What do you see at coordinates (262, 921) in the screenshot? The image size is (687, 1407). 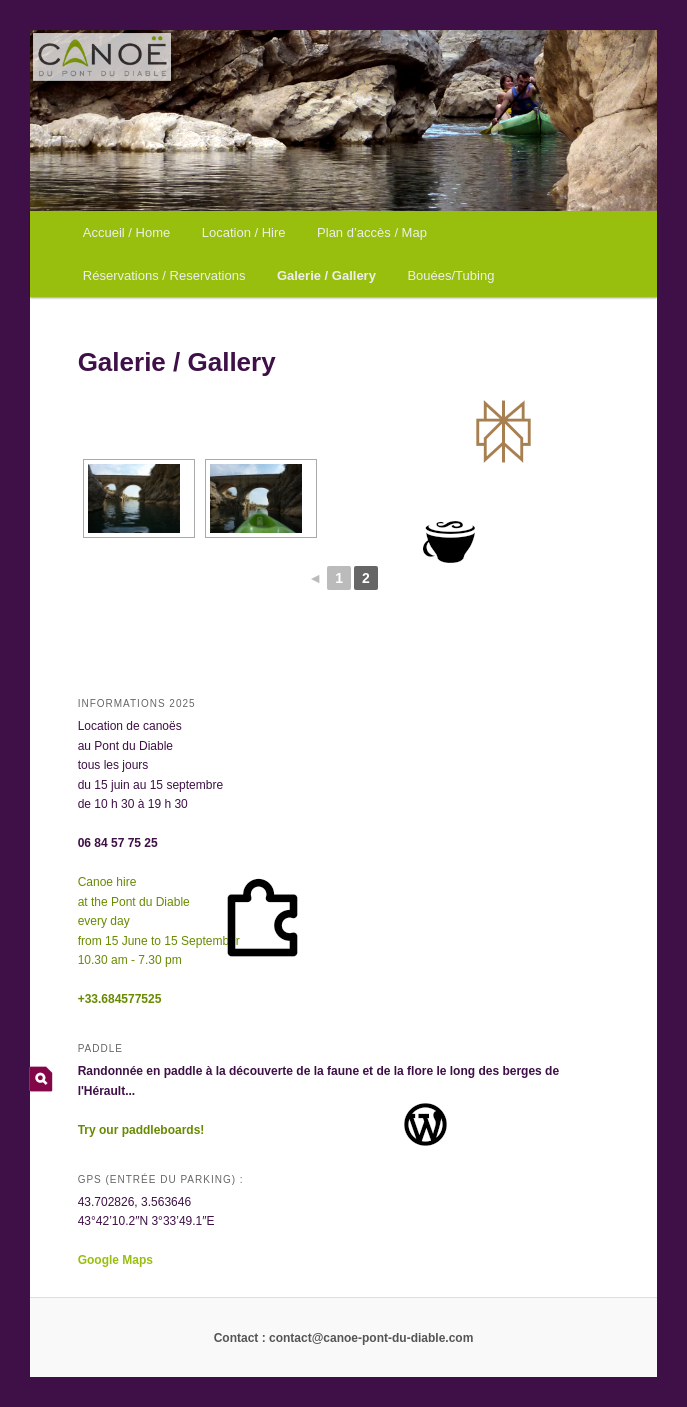 I see `access plugins or extensions` at bounding box center [262, 921].